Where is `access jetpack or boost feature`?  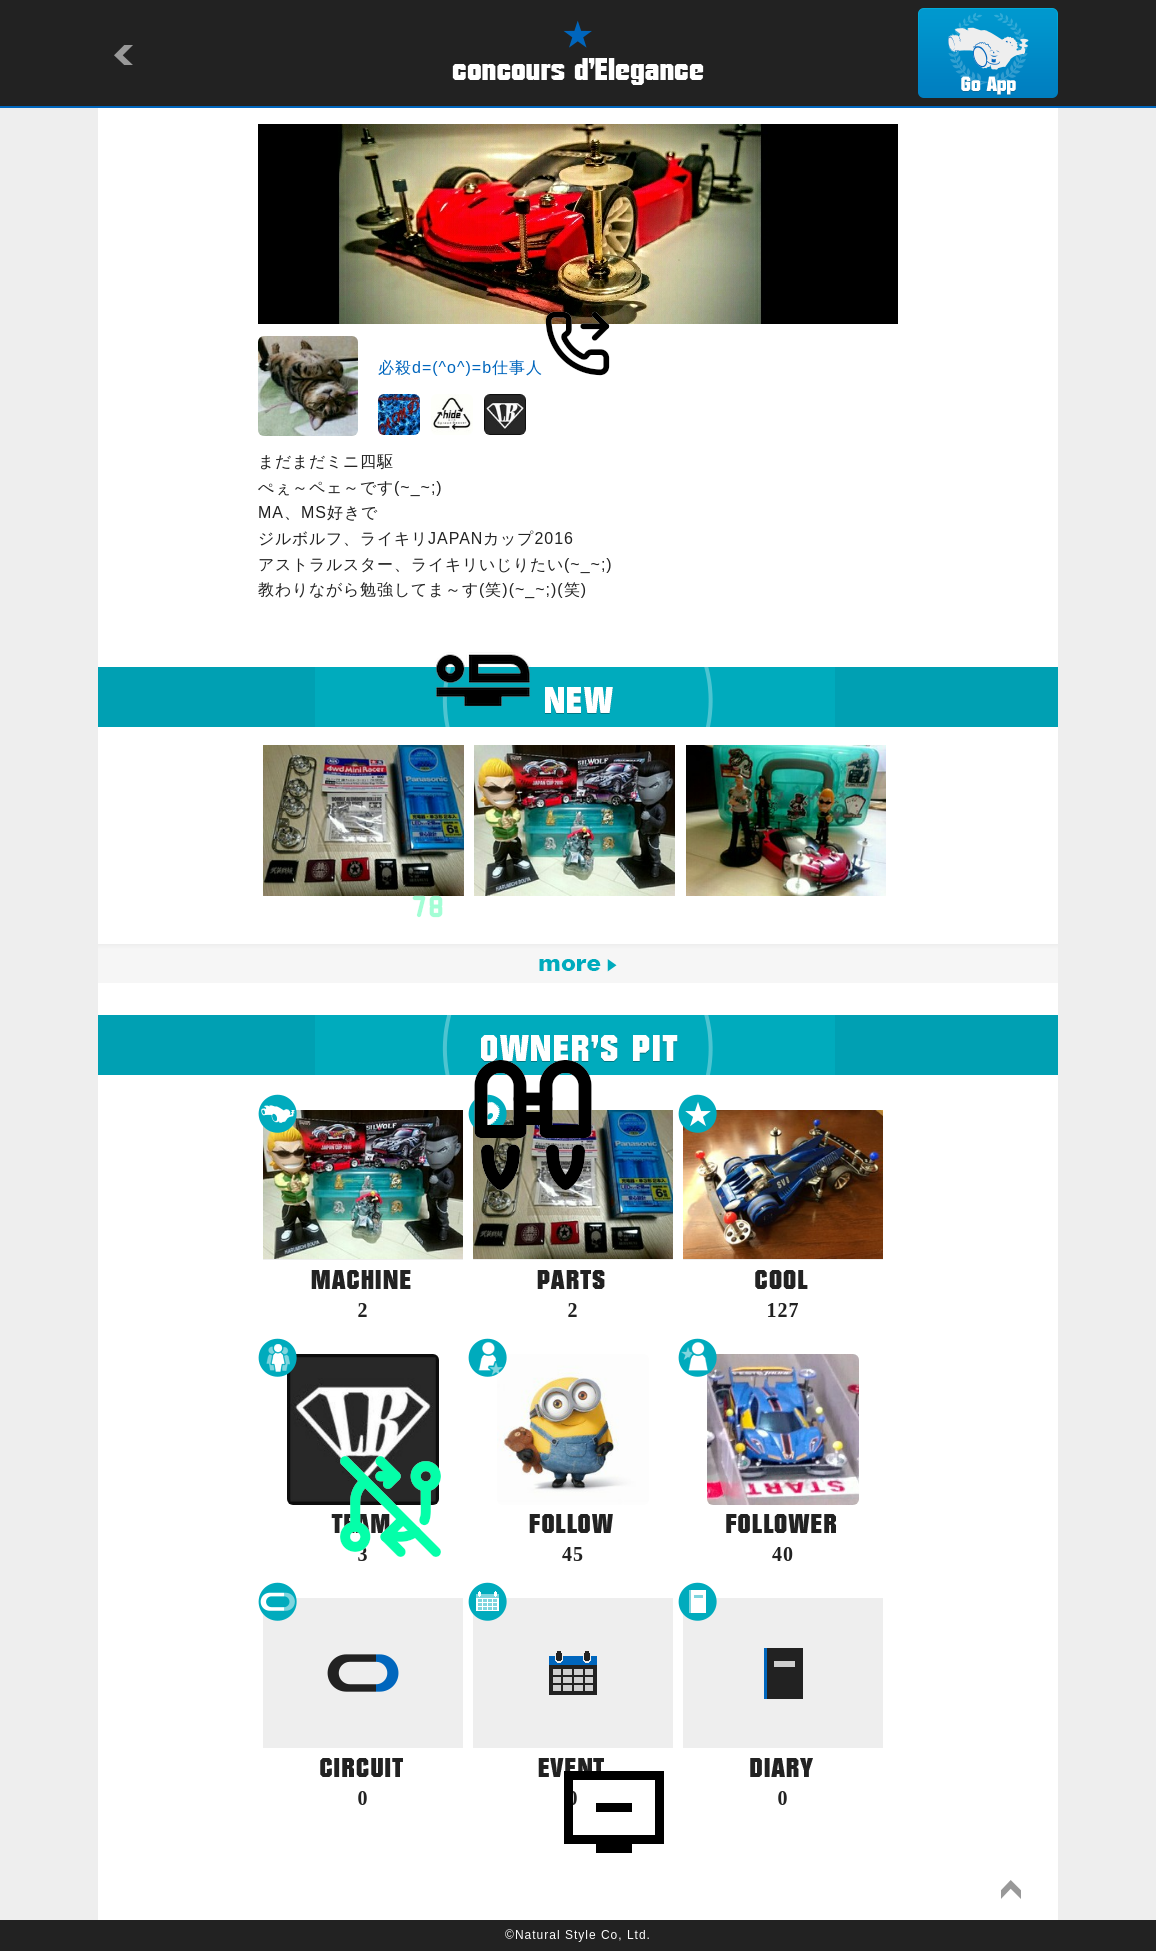
access jetpack or boost feature is located at coordinates (533, 1125).